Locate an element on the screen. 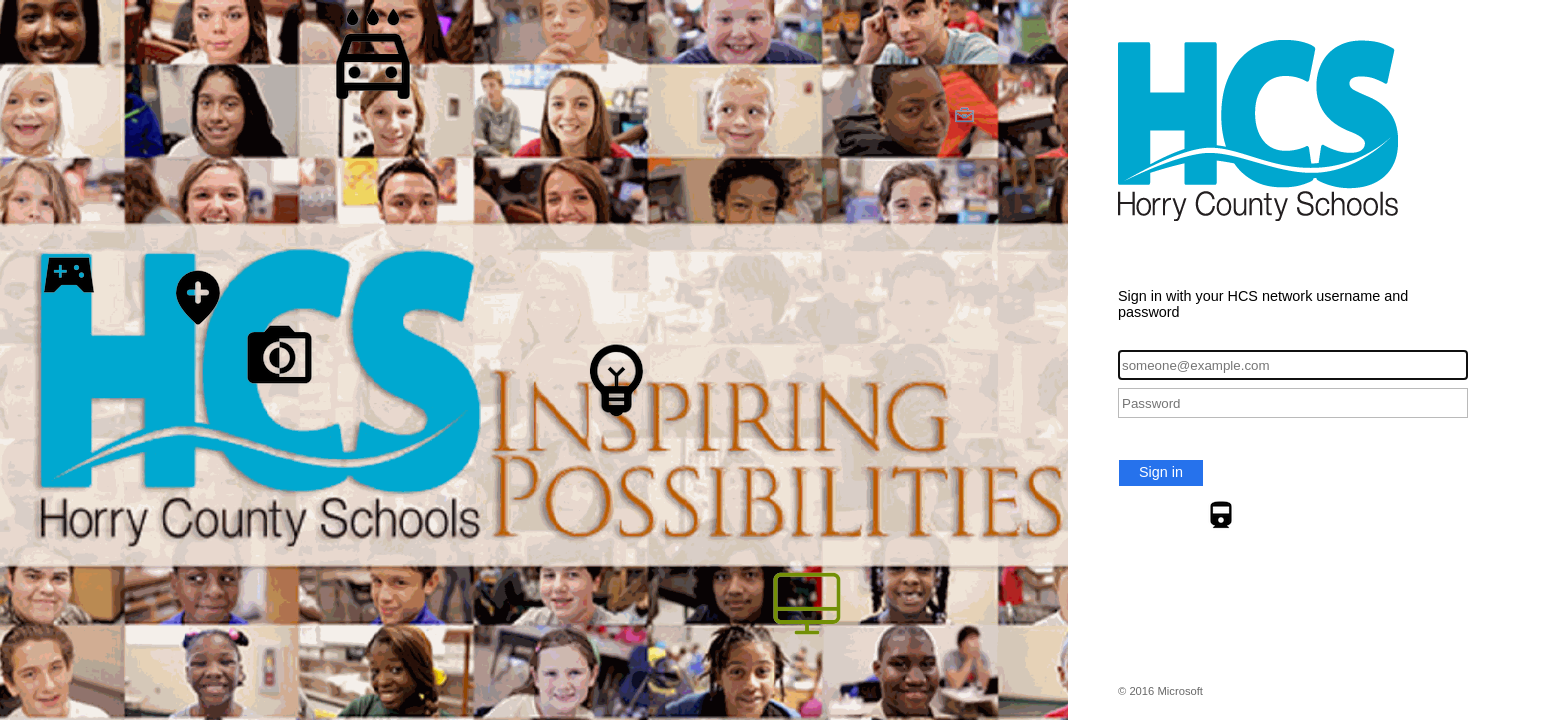  add a new location pin to the map is located at coordinates (198, 298).